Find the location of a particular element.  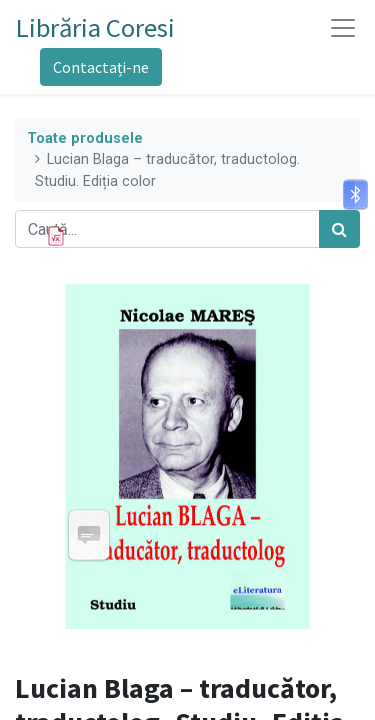

a libreoffice math formula document file is located at coordinates (56, 236).